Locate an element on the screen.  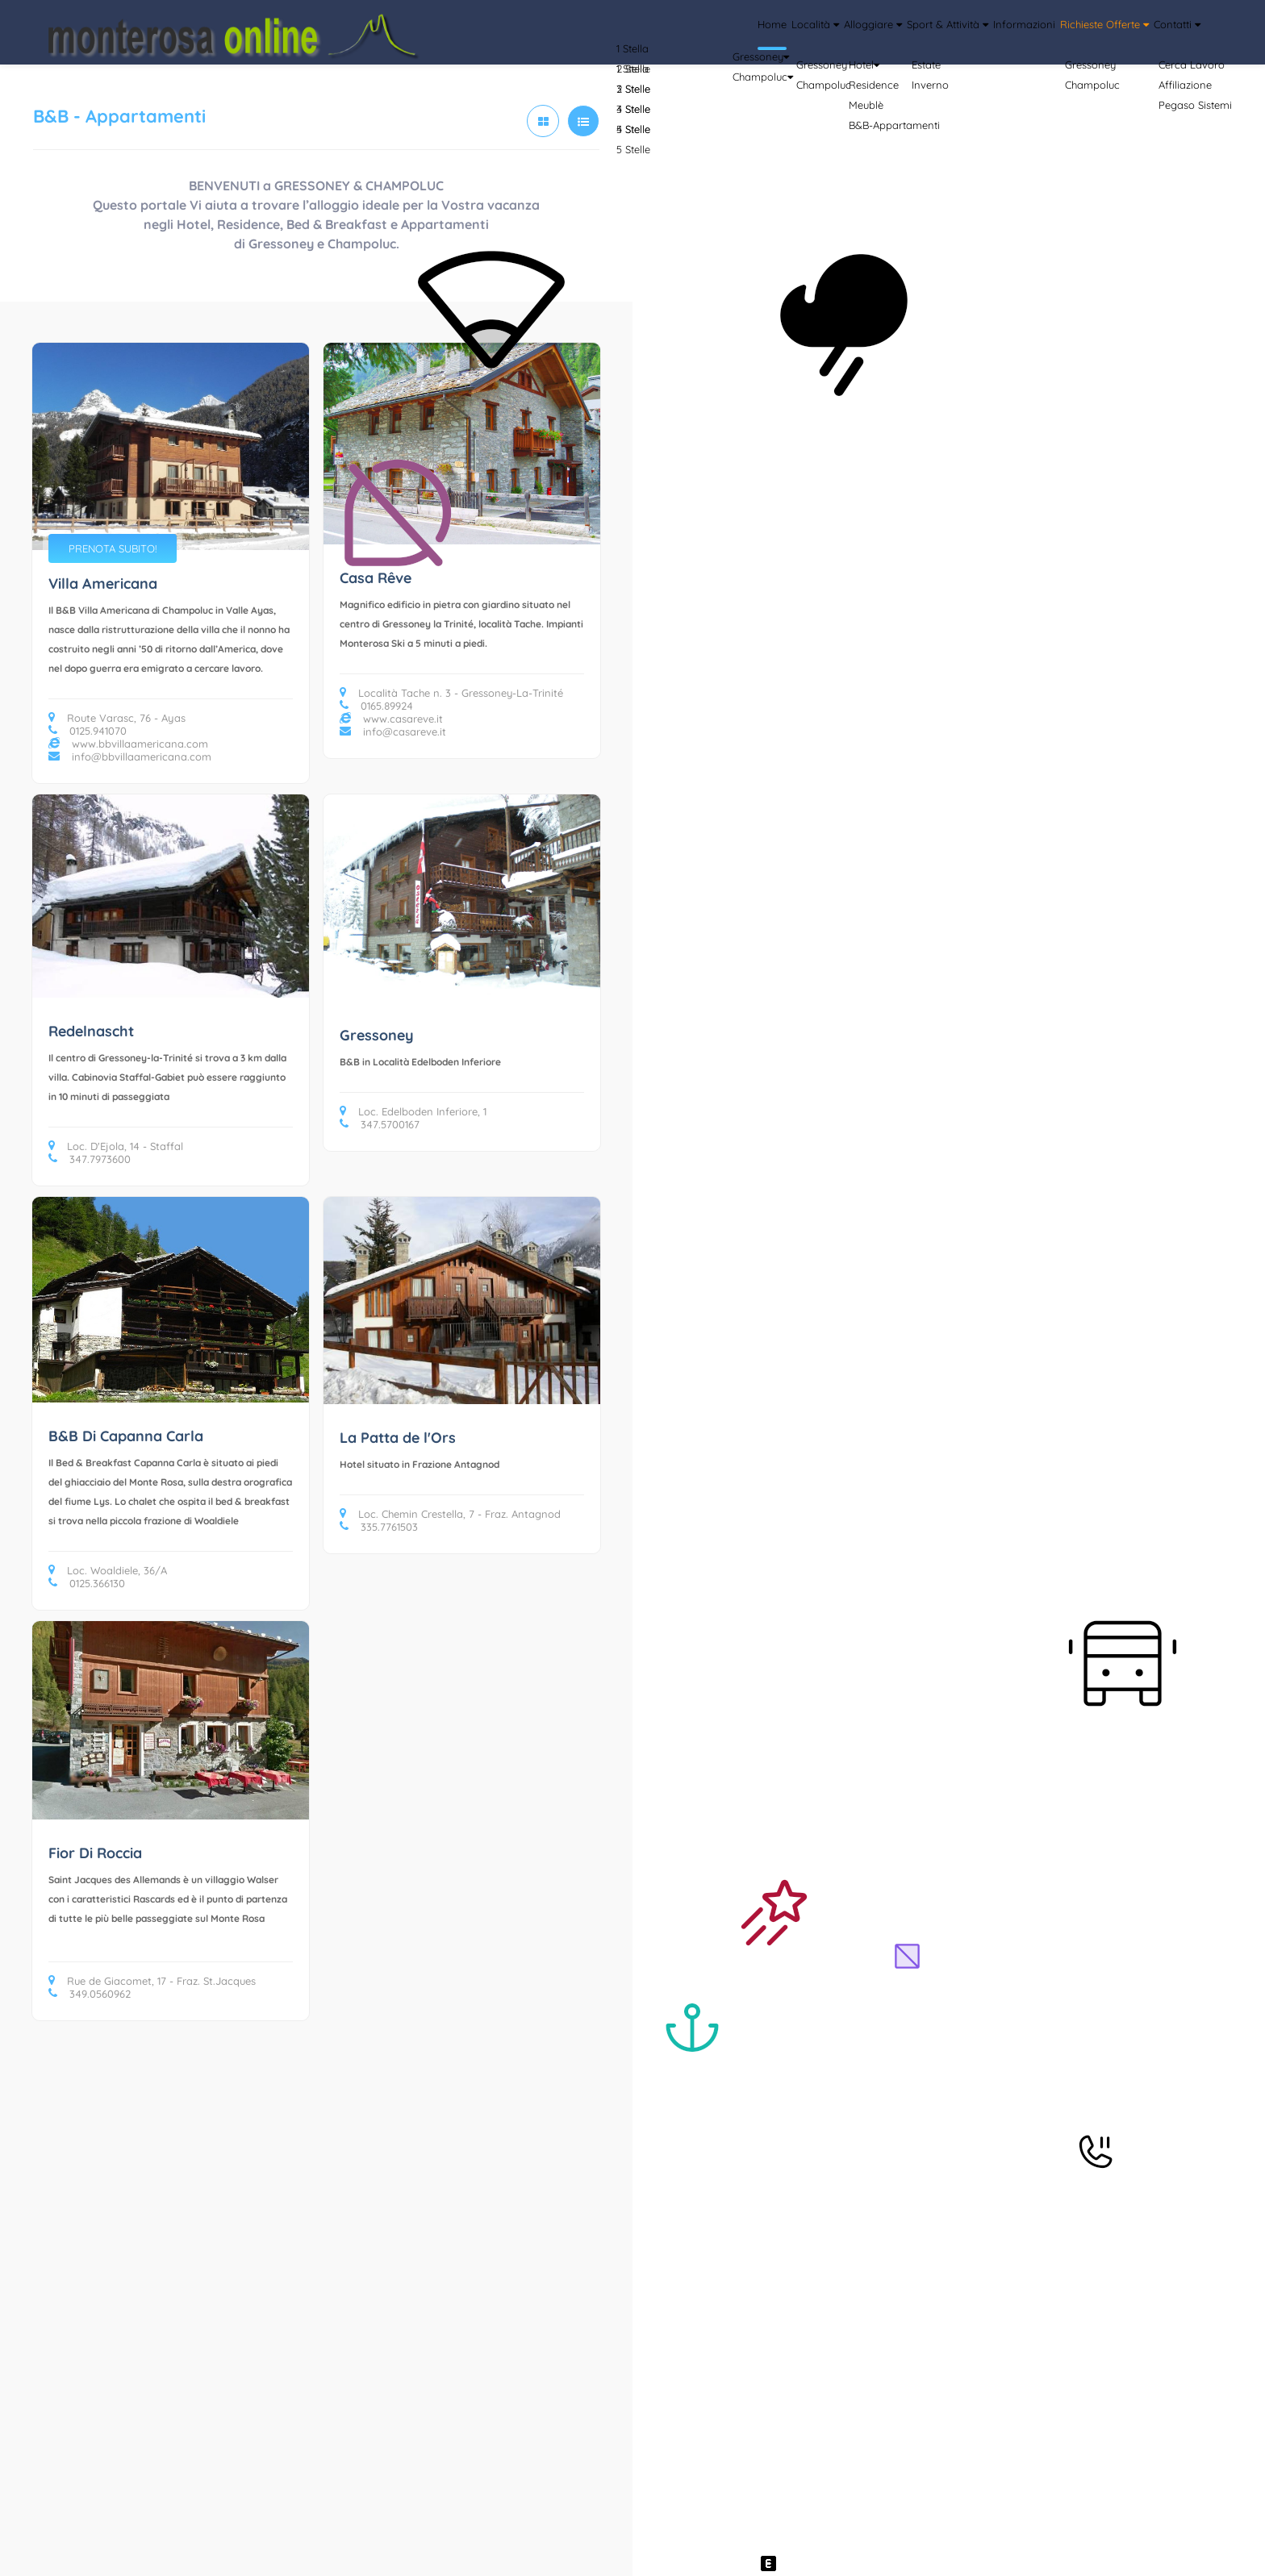
anchor link to a fixed section on a page is located at coordinates (692, 2028).